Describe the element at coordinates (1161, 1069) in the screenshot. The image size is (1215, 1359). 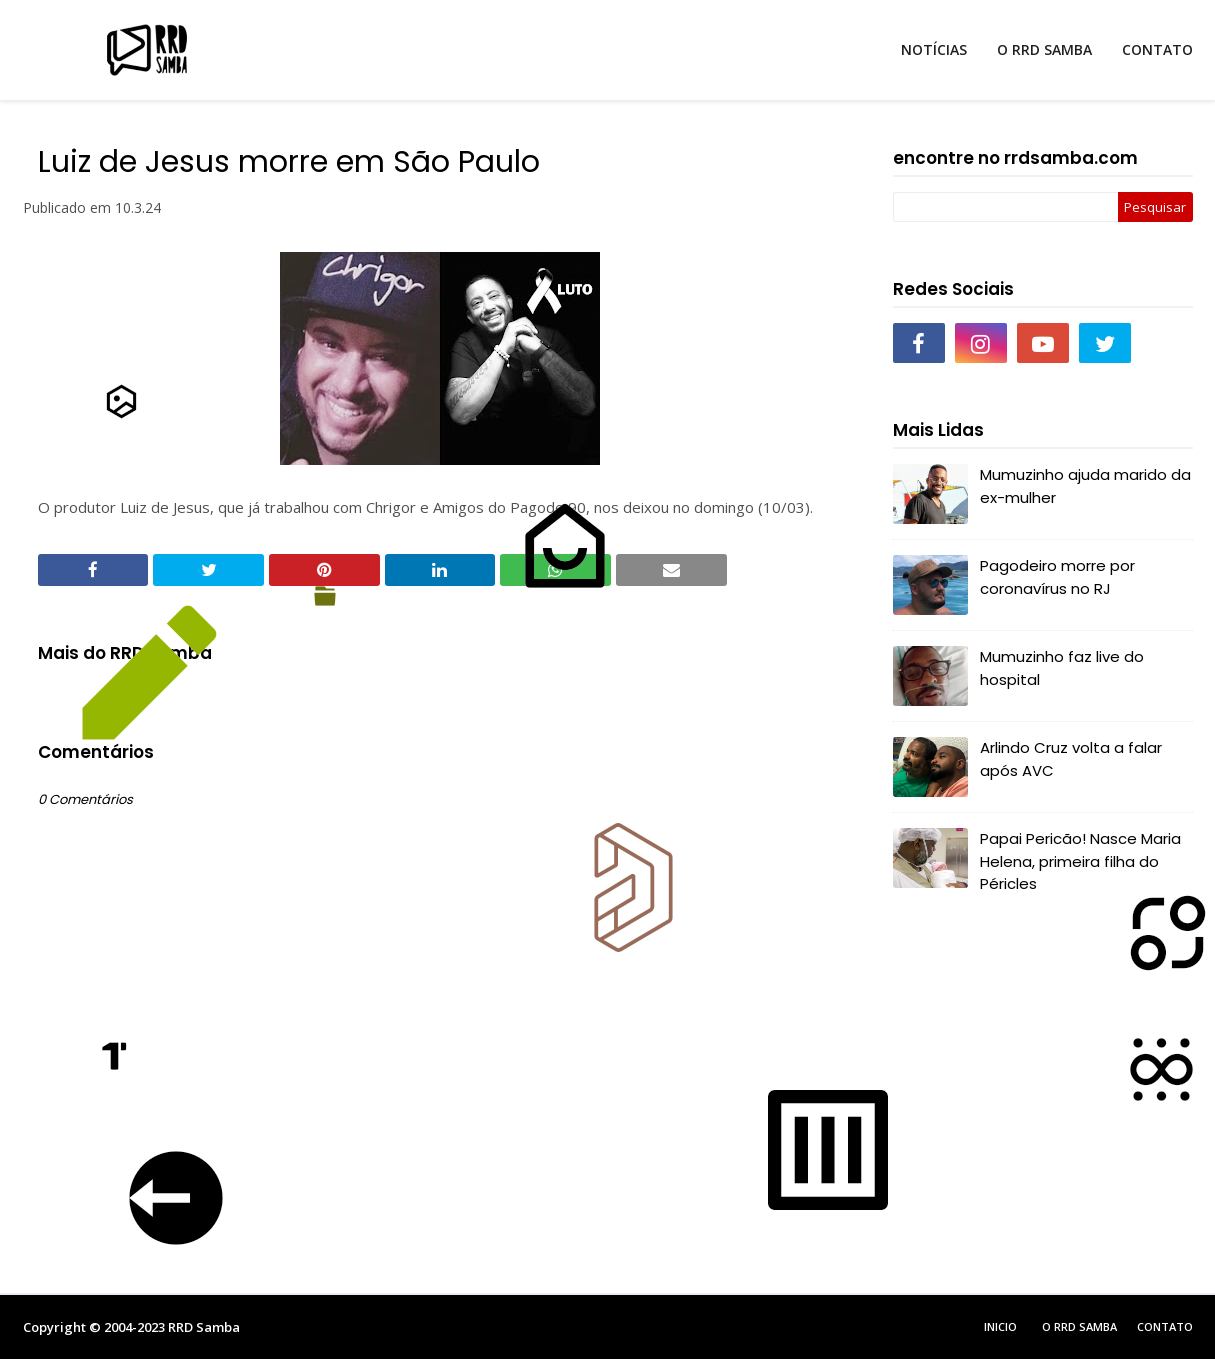
I see `indicates hazy weather conditions` at that location.